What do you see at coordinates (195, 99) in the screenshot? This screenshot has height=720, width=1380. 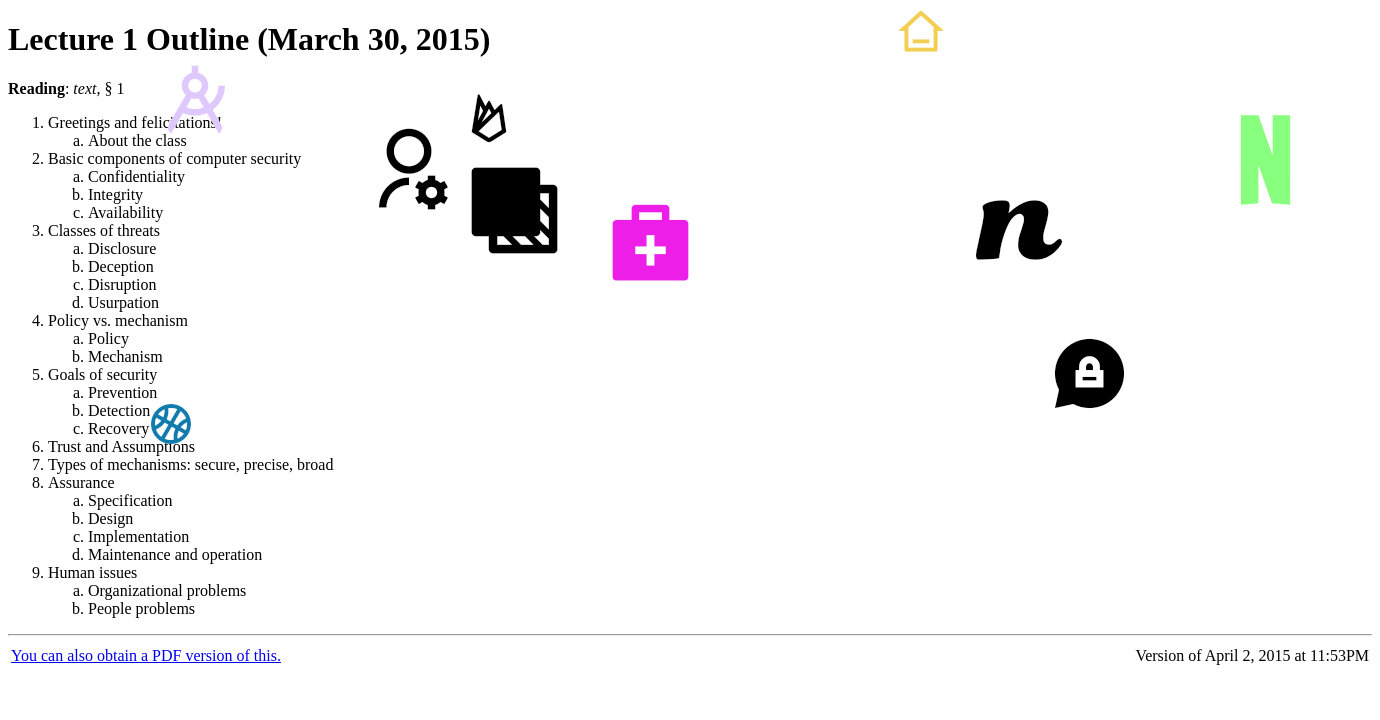 I see `access drawing compass tool` at bounding box center [195, 99].